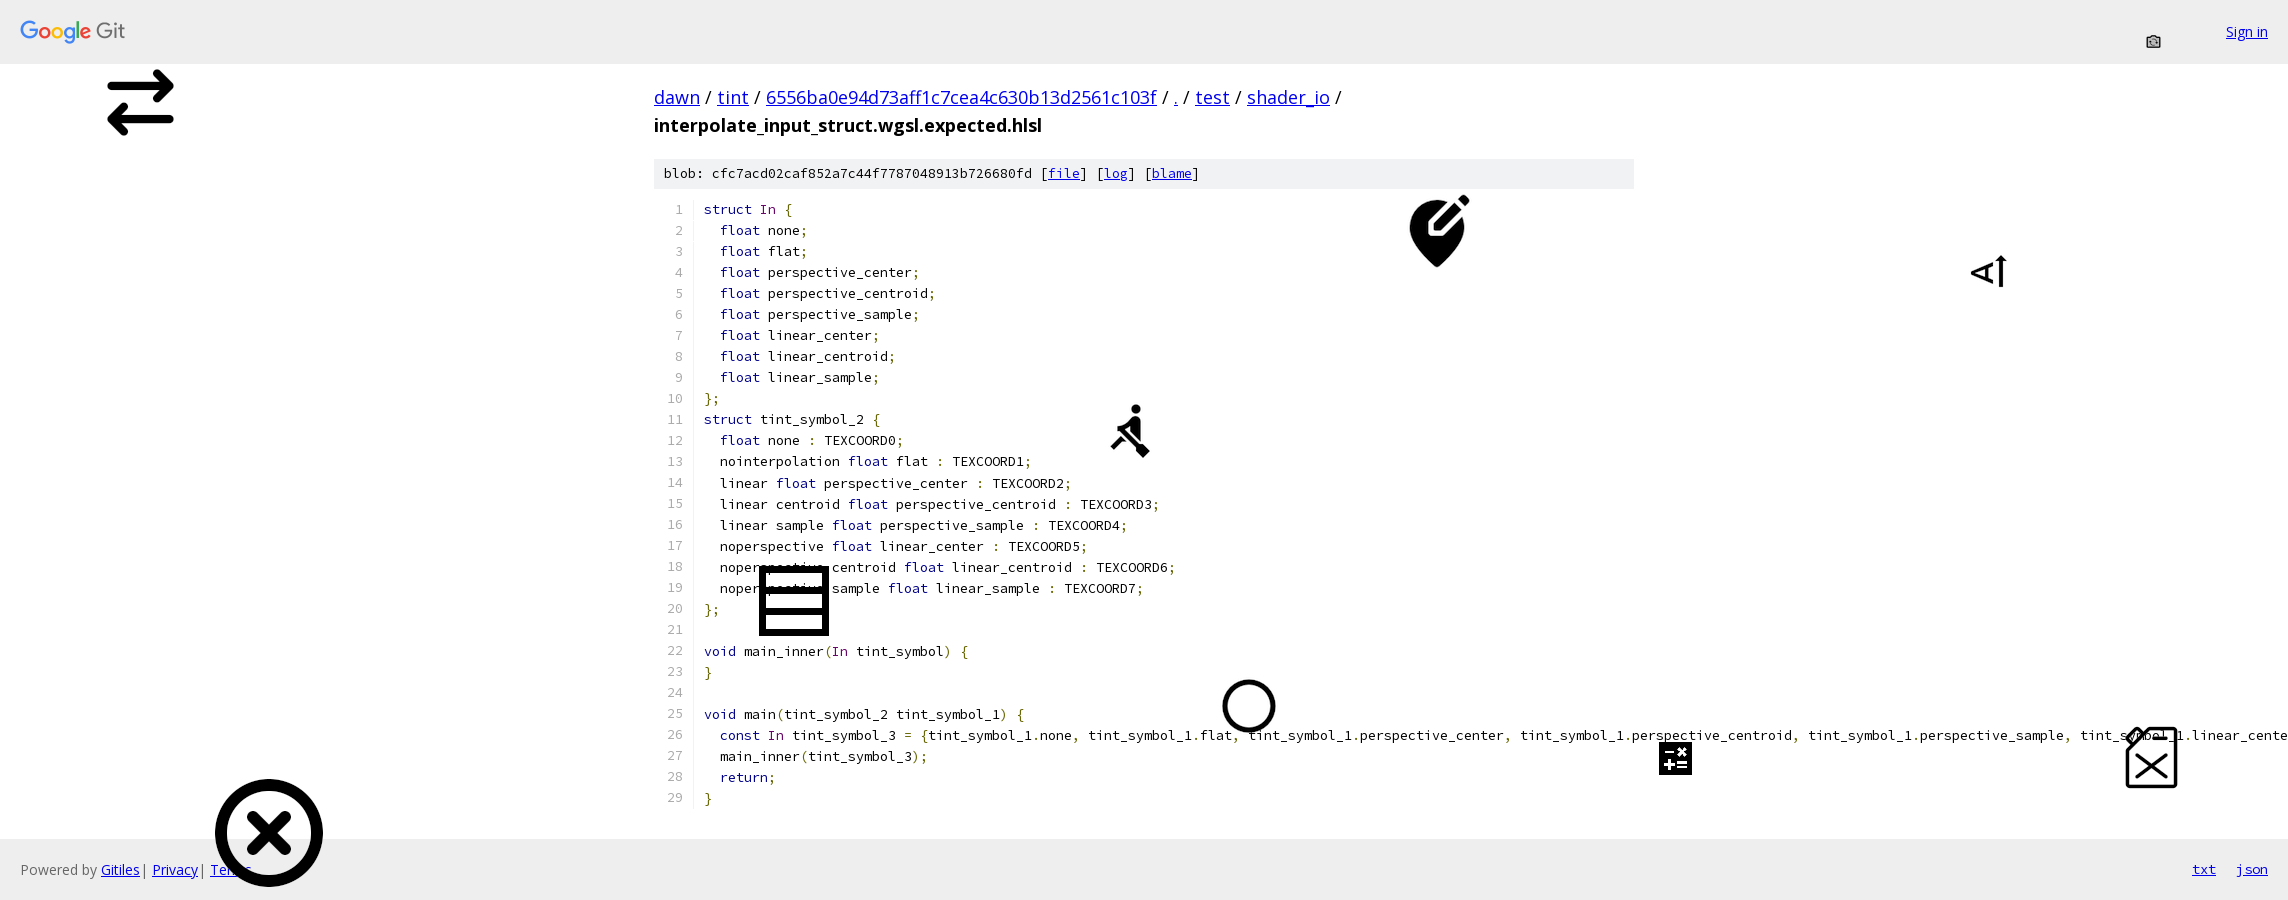 The image size is (2288, 900). Describe the element at coordinates (794, 601) in the screenshot. I see `view data in table row format` at that location.